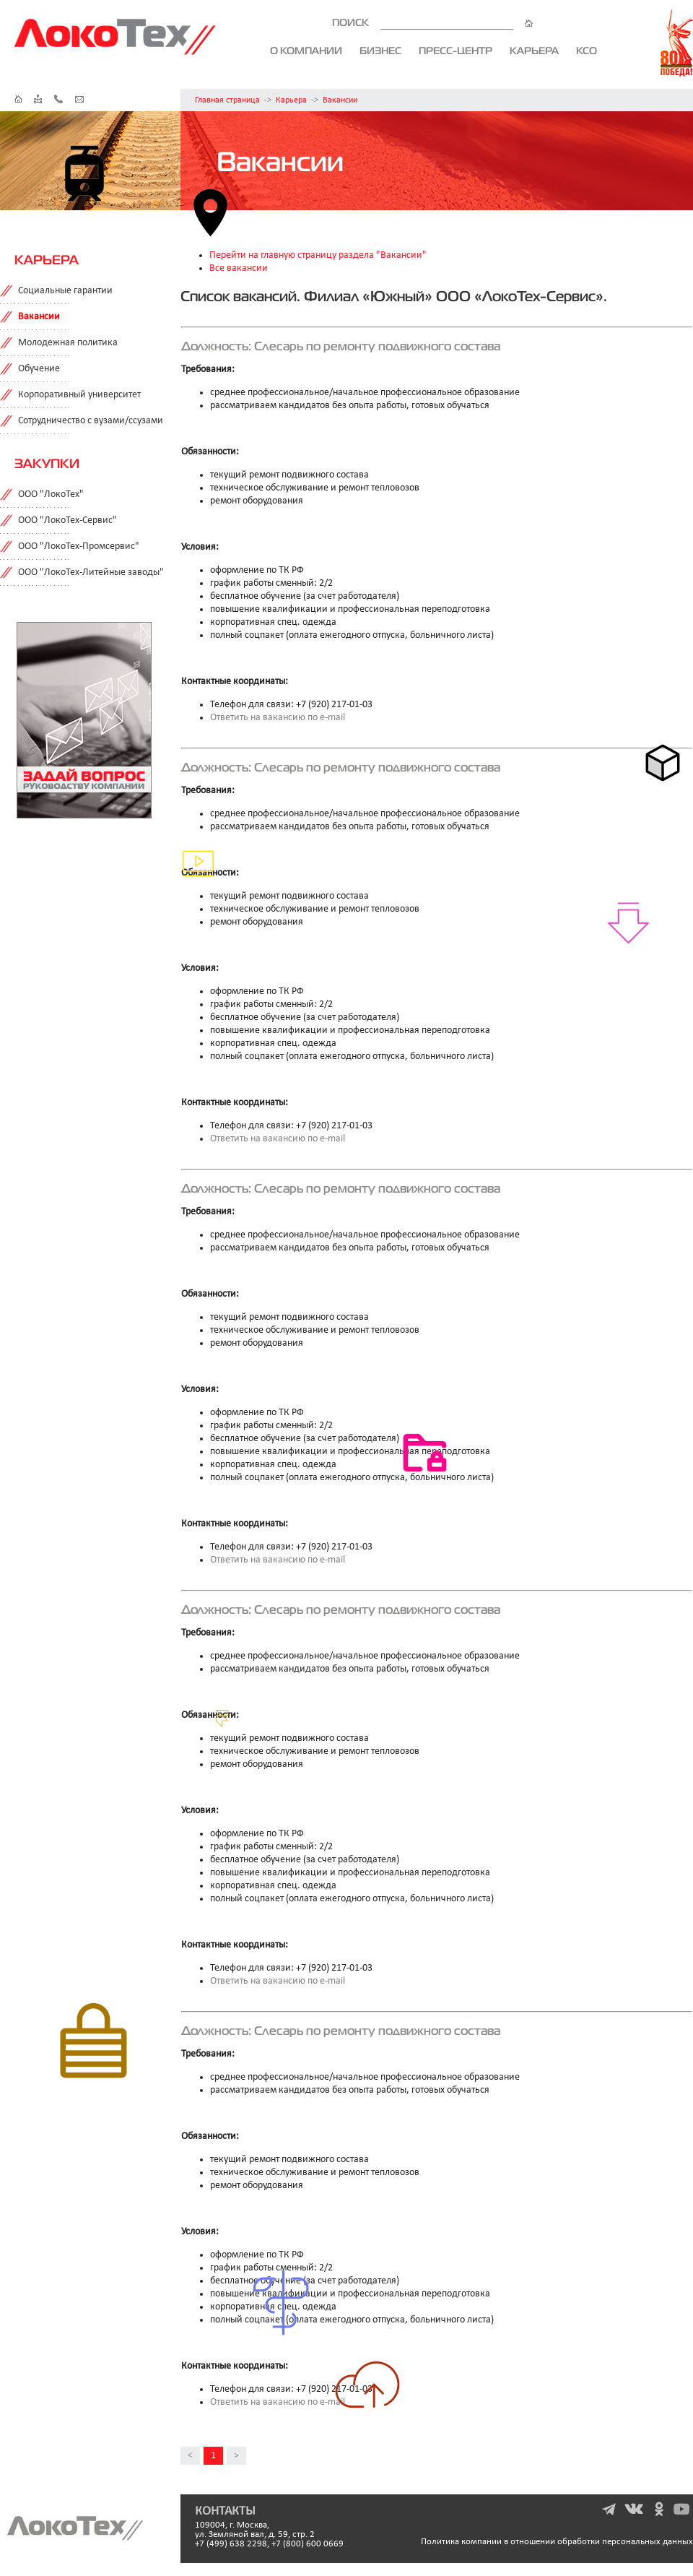  What do you see at coordinates (424, 1453) in the screenshot?
I see `access a password-protected folder` at bounding box center [424, 1453].